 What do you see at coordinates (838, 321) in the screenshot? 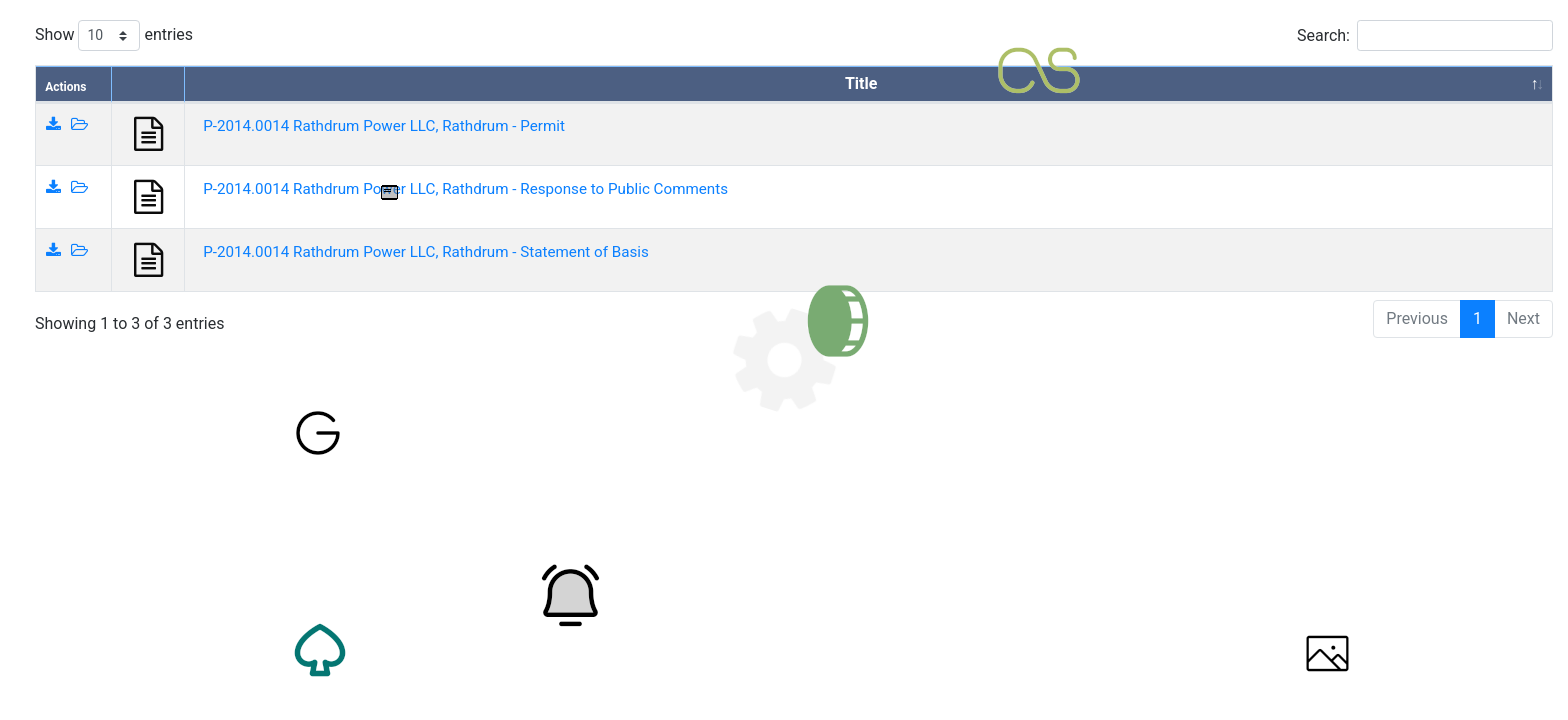
I see `view coin or currency balance` at bounding box center [838, 321].